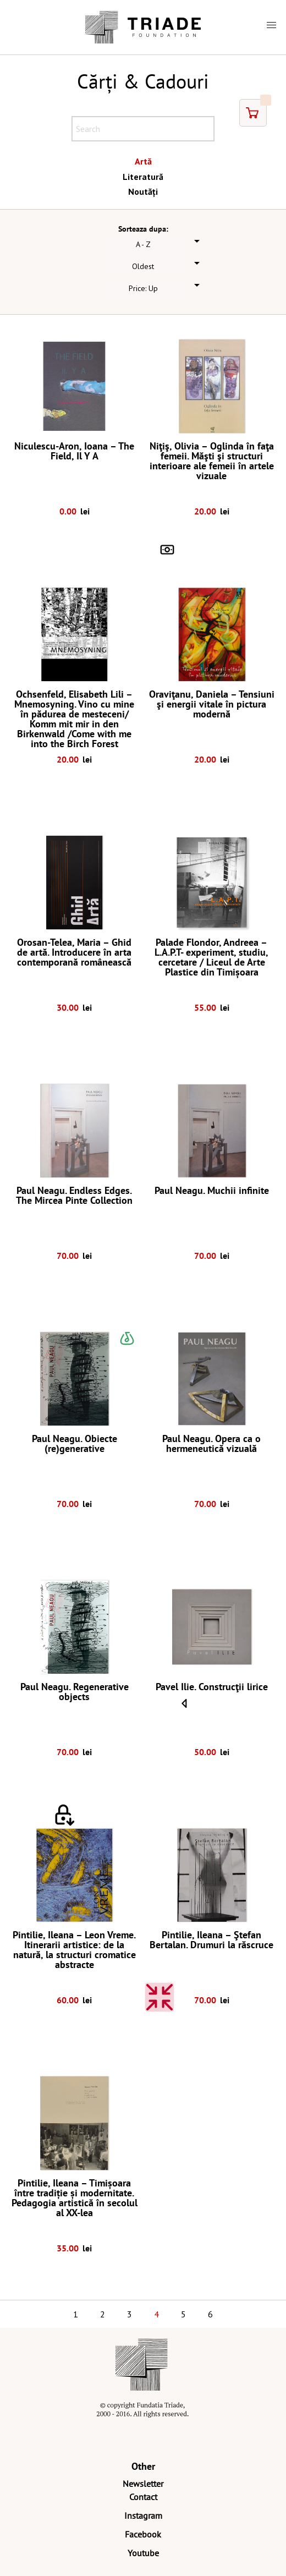  What do you see at coordinates (160, 1997) in the screenshot?
I see `exit fullscreen mode` at bounding box center [160, 1997].